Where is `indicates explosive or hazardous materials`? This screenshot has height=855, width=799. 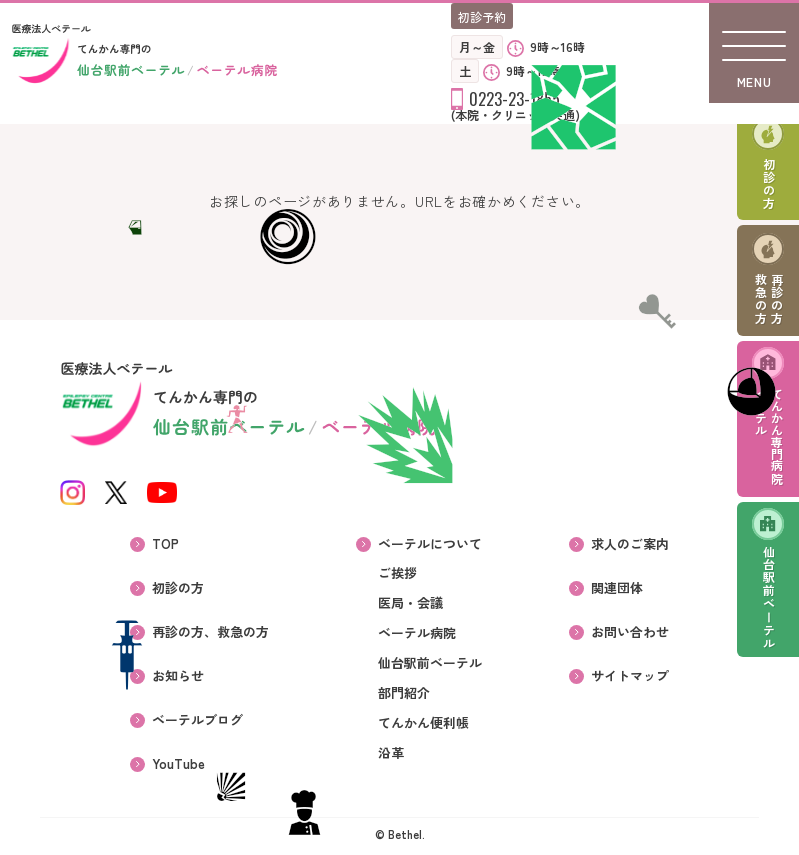
indicates explosive or hazardous materials is located at coordinates (231, 787).